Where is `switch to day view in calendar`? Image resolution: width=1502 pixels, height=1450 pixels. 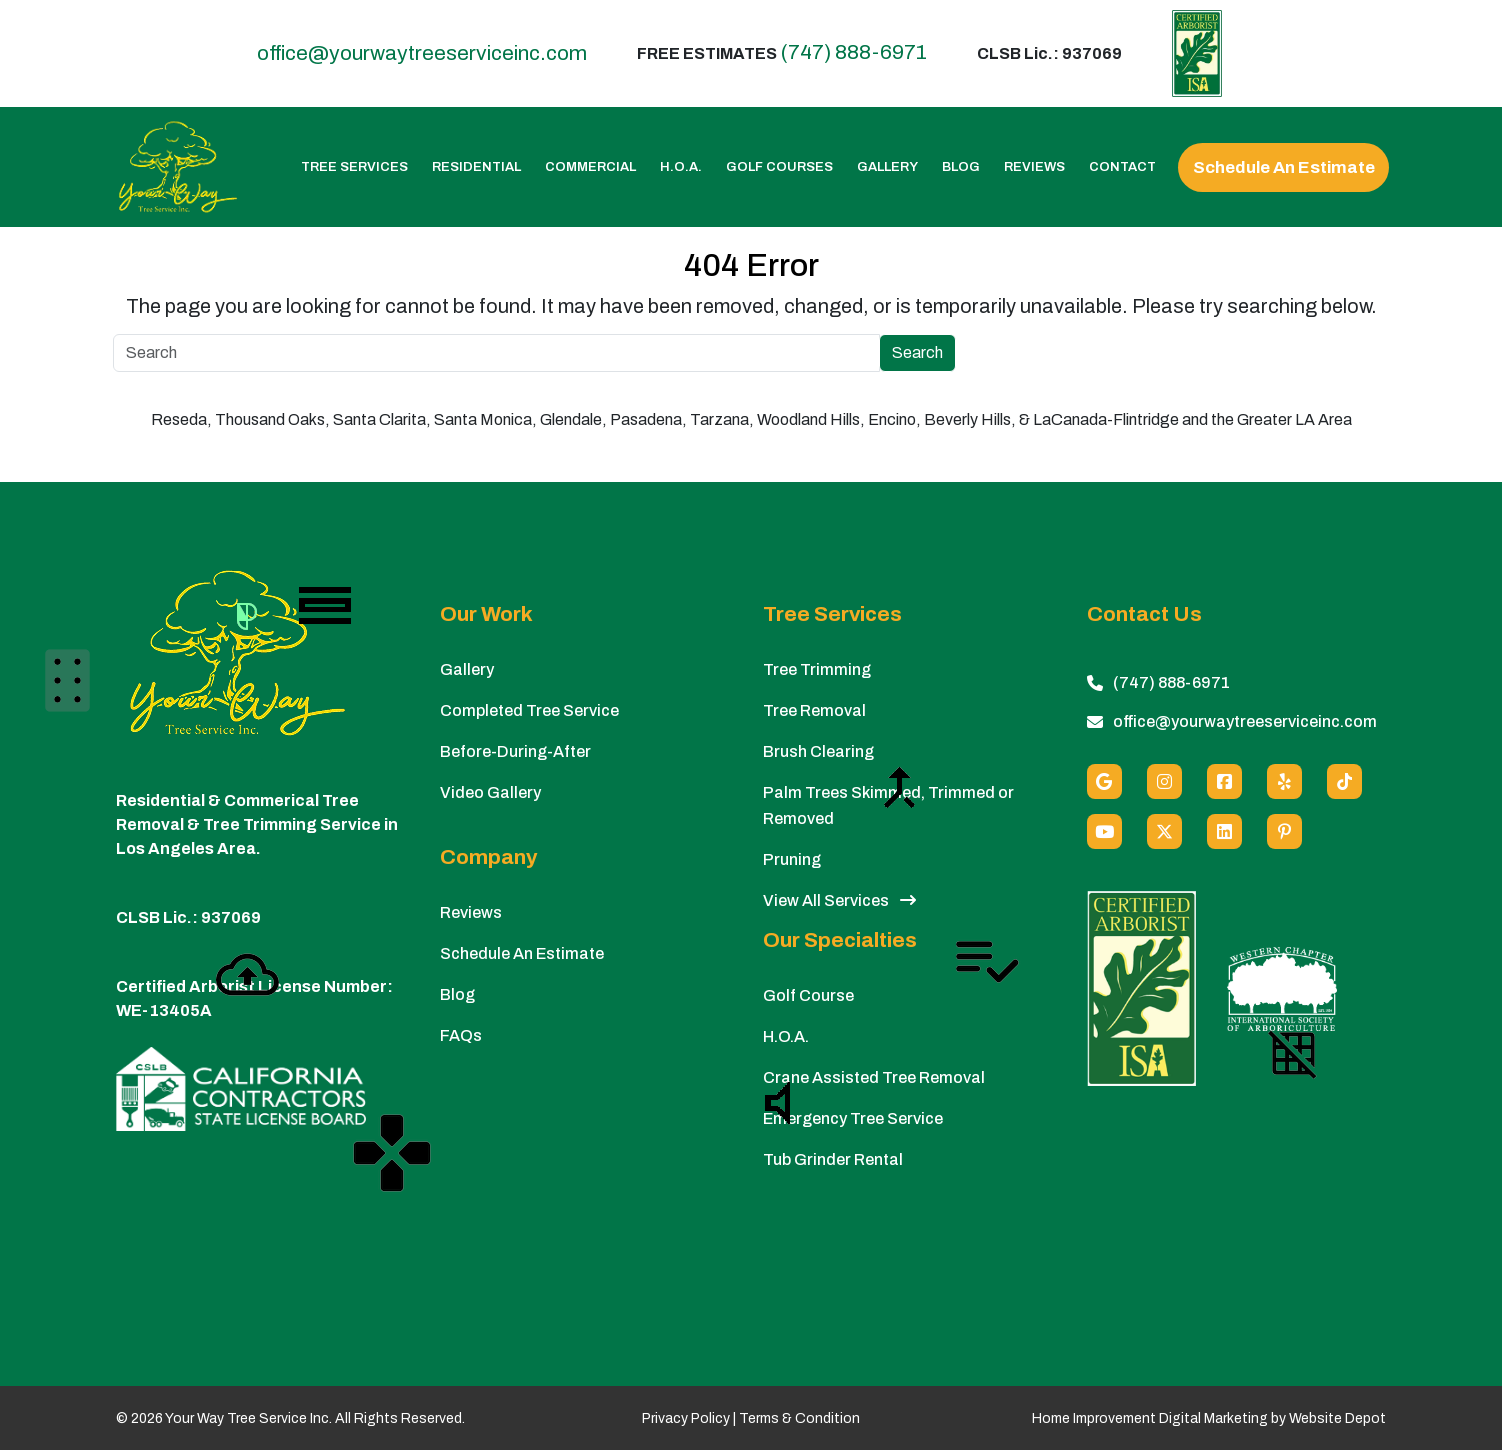 switch to day view in calendar is located at coordinates (325, 604).